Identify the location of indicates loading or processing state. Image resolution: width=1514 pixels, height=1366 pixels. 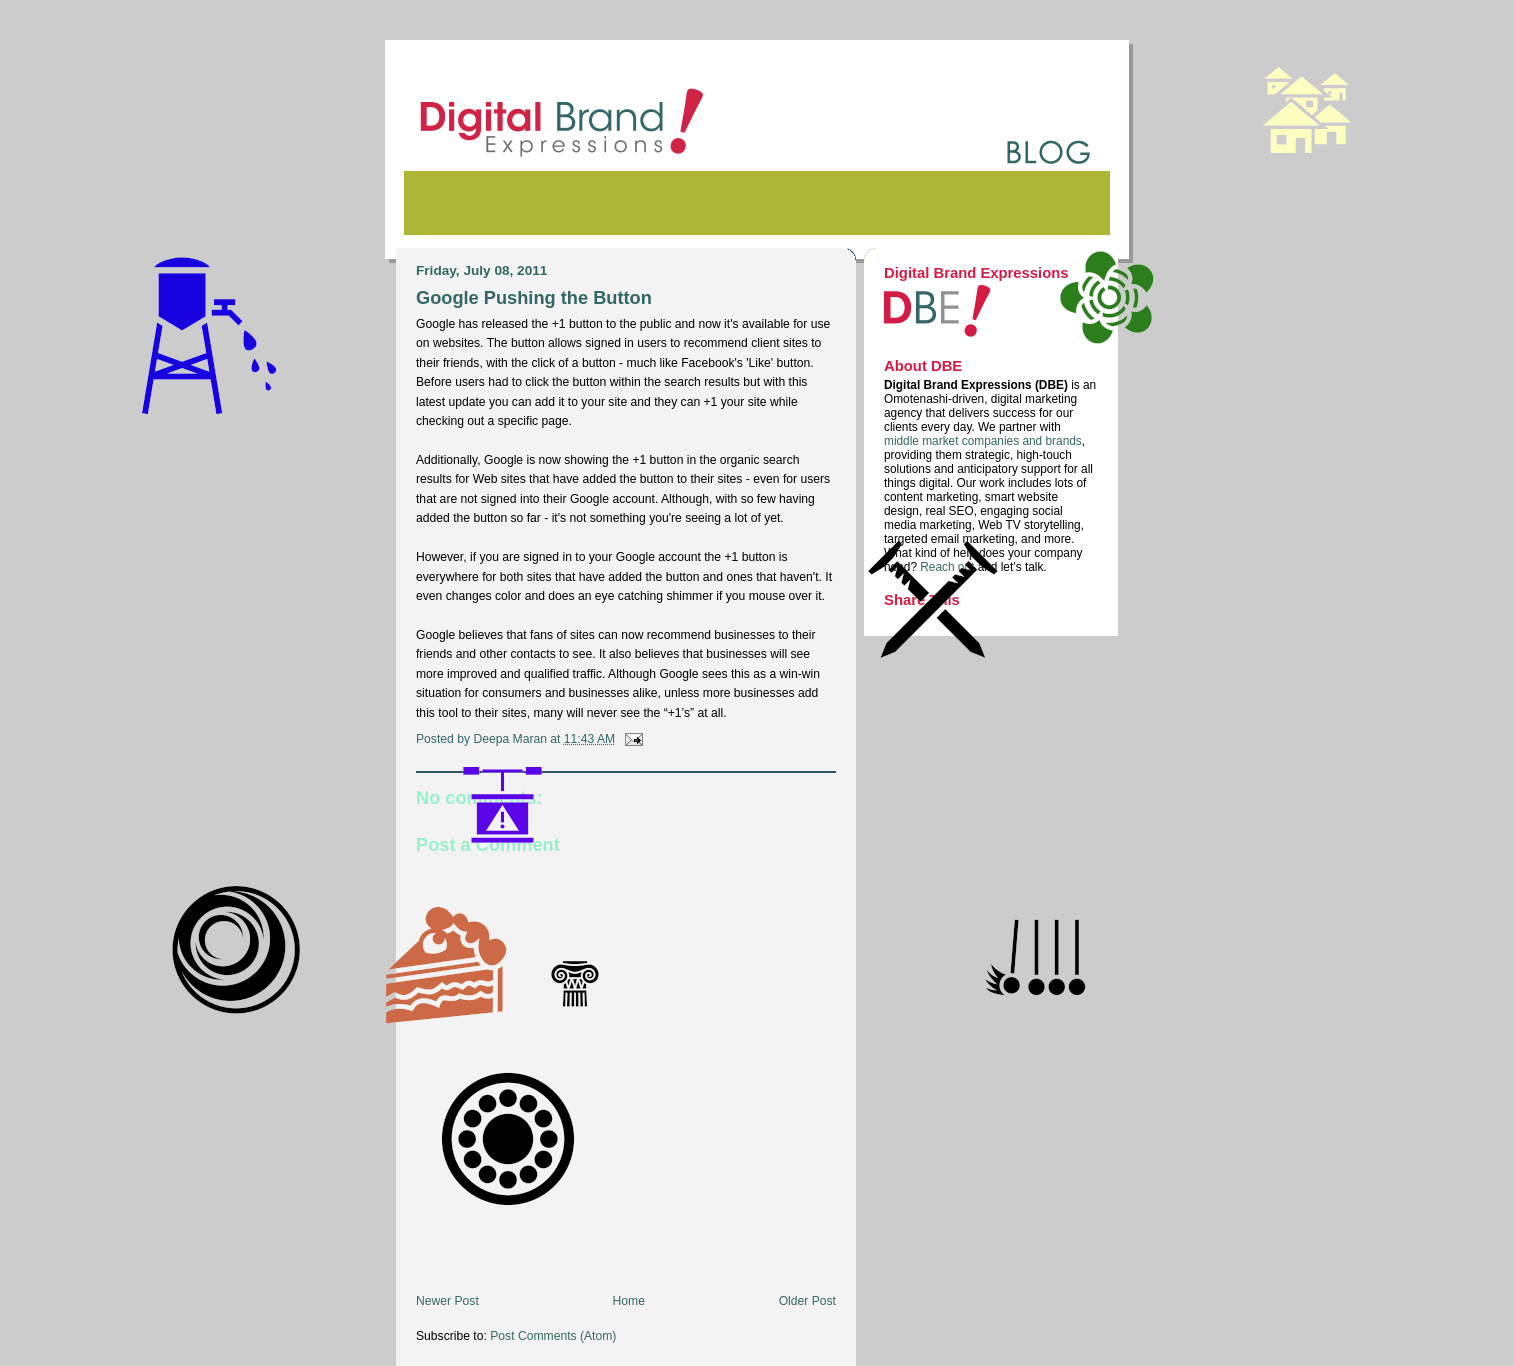
(237, 949).